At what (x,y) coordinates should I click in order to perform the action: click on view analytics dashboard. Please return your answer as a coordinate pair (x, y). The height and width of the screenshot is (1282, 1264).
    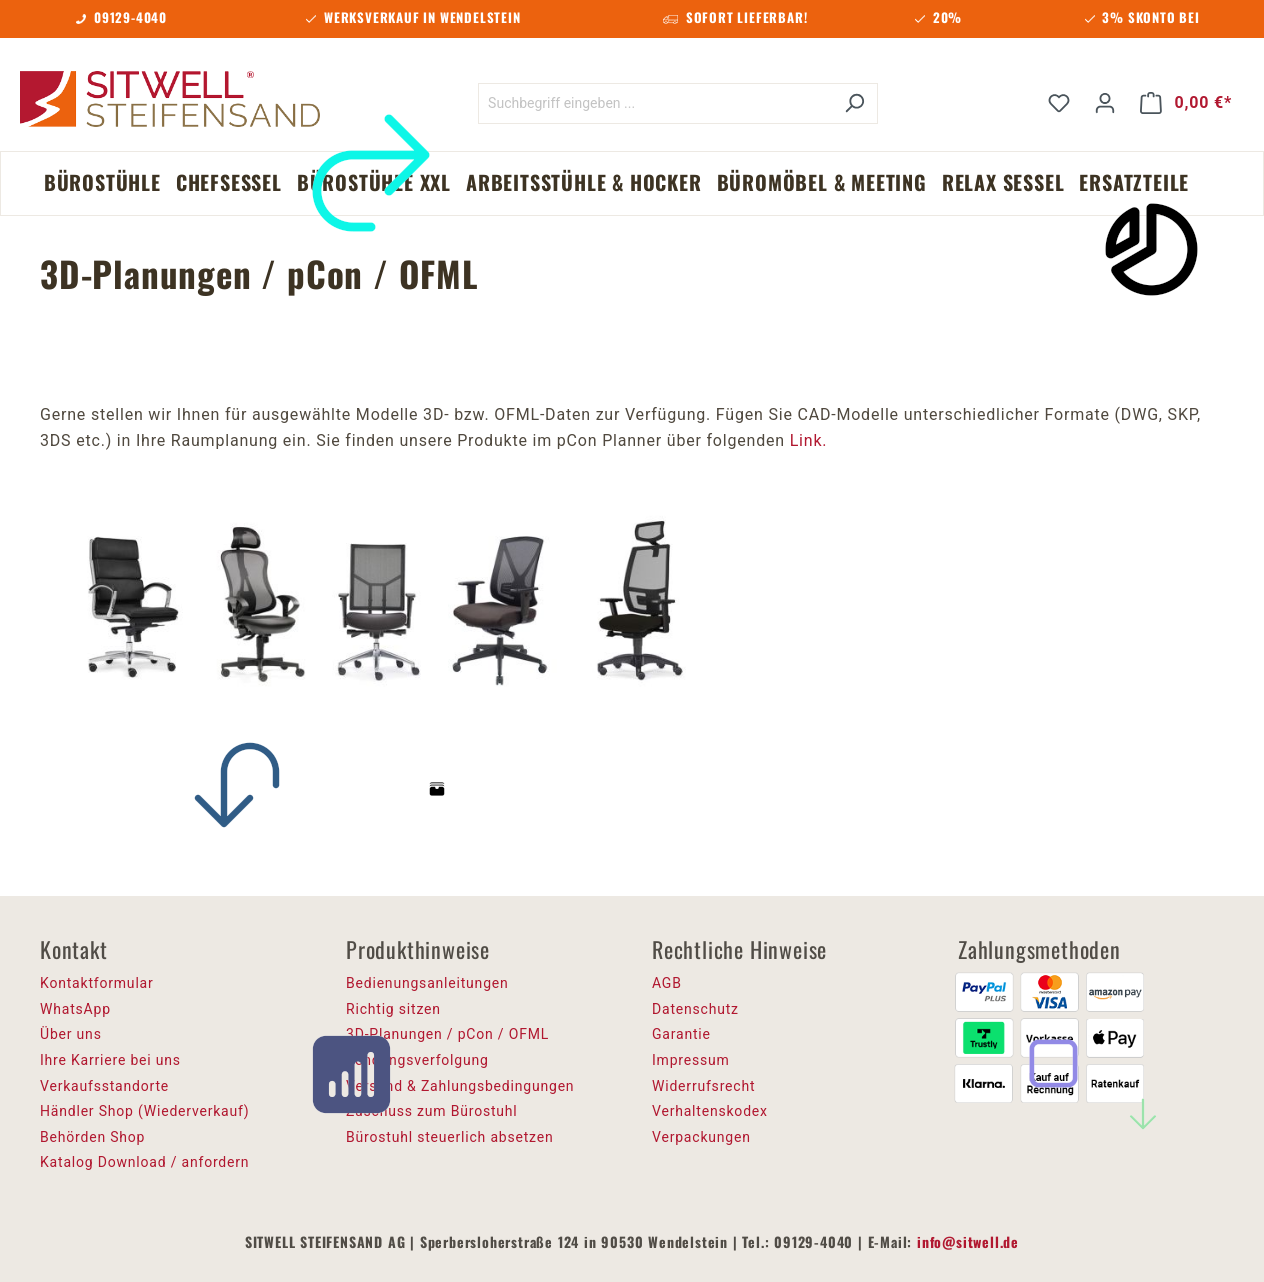
    Looking at the image, I should click on (351, 1074).